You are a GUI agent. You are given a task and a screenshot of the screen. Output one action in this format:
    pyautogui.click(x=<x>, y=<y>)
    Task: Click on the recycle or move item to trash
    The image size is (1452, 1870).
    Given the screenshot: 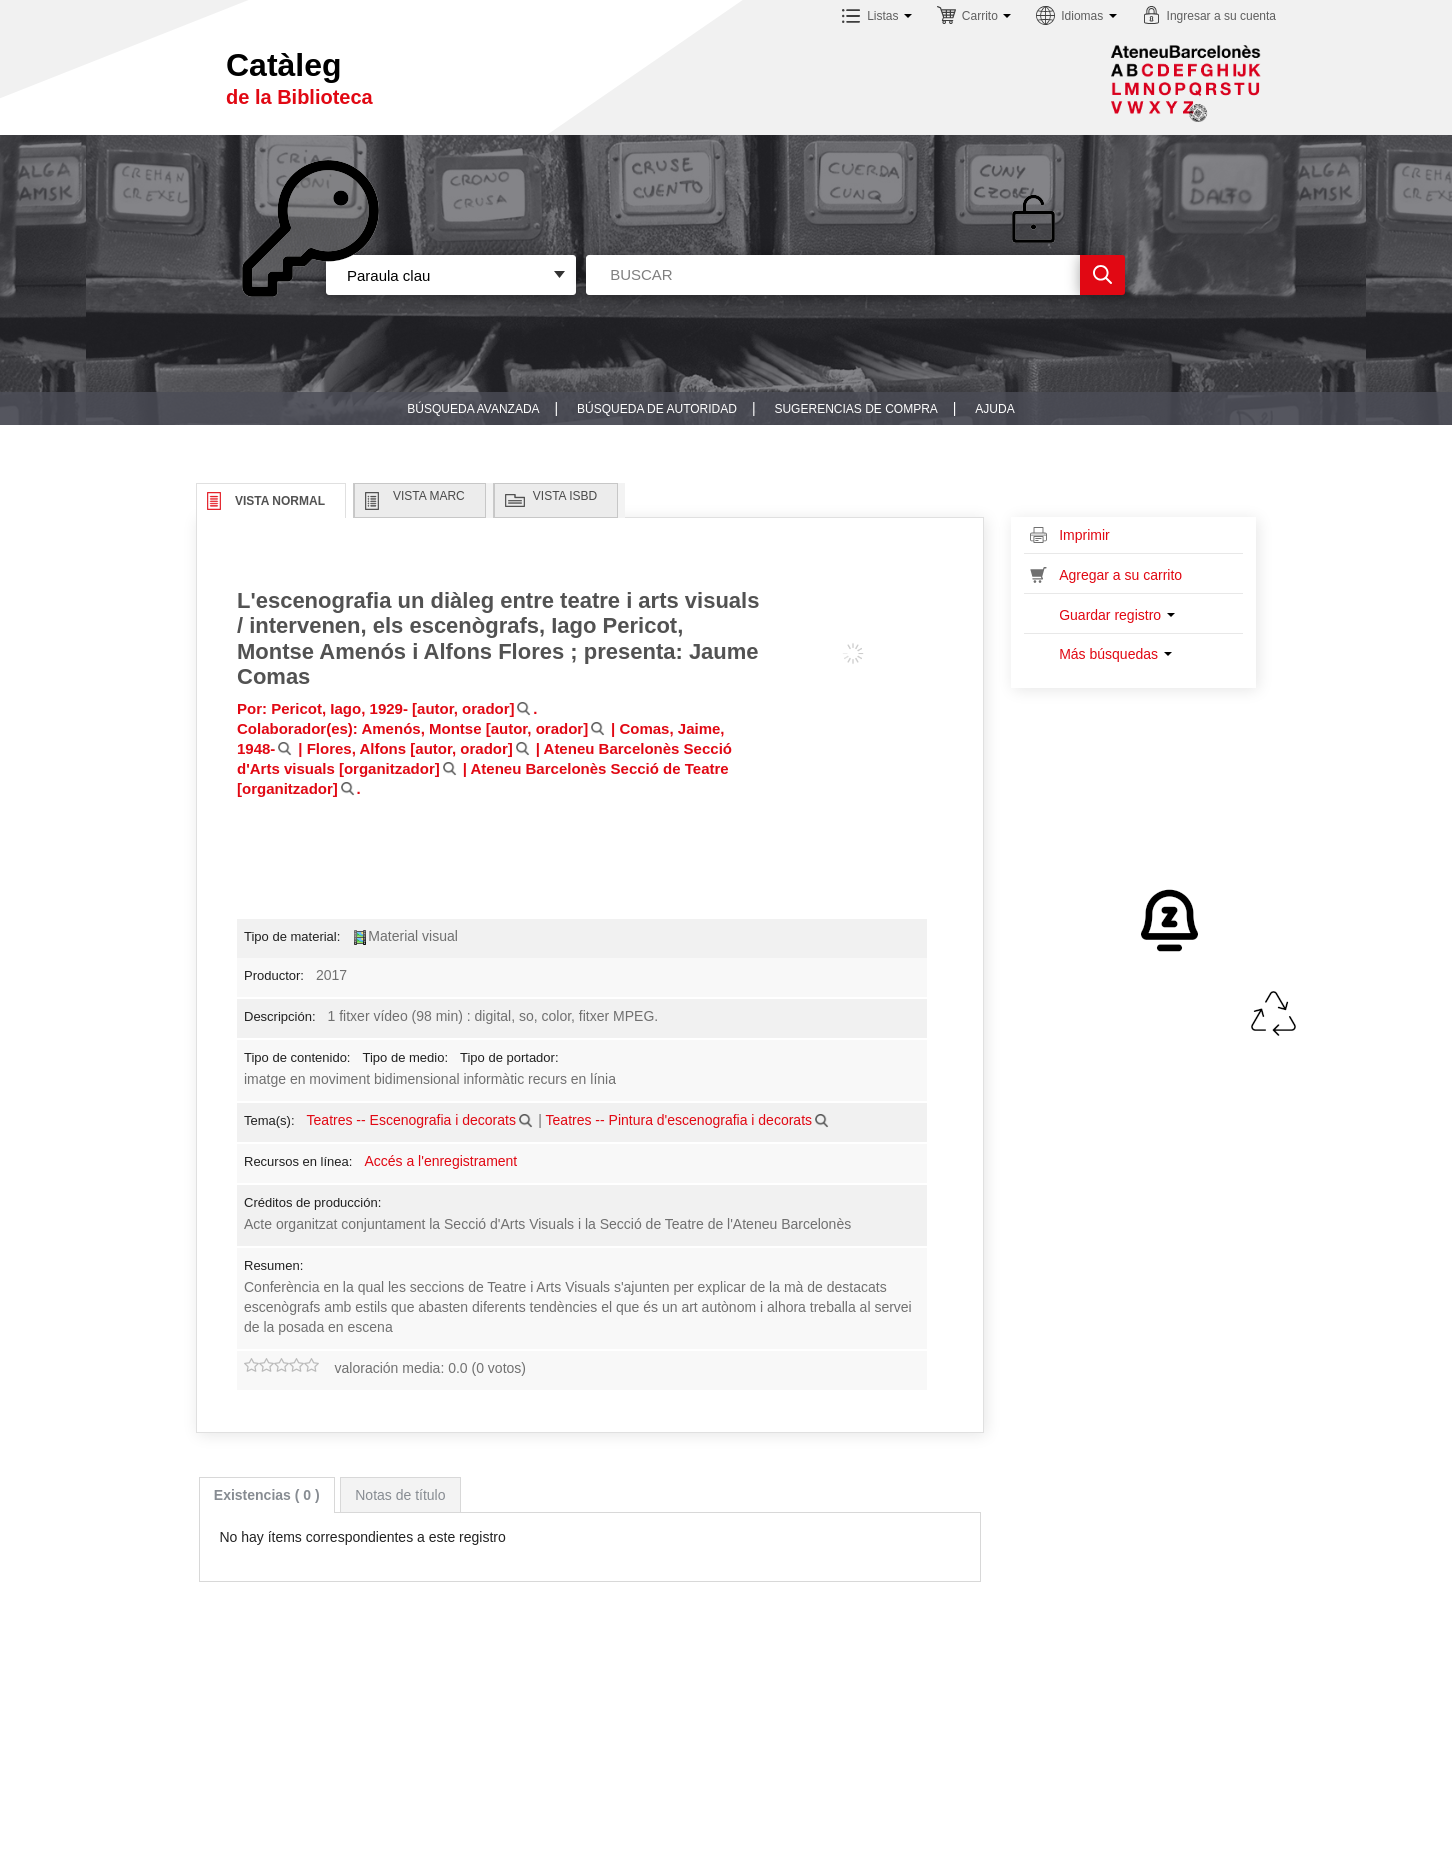 What is the action you would take?
    pyautogui.click(x=1273, y=1013)
    